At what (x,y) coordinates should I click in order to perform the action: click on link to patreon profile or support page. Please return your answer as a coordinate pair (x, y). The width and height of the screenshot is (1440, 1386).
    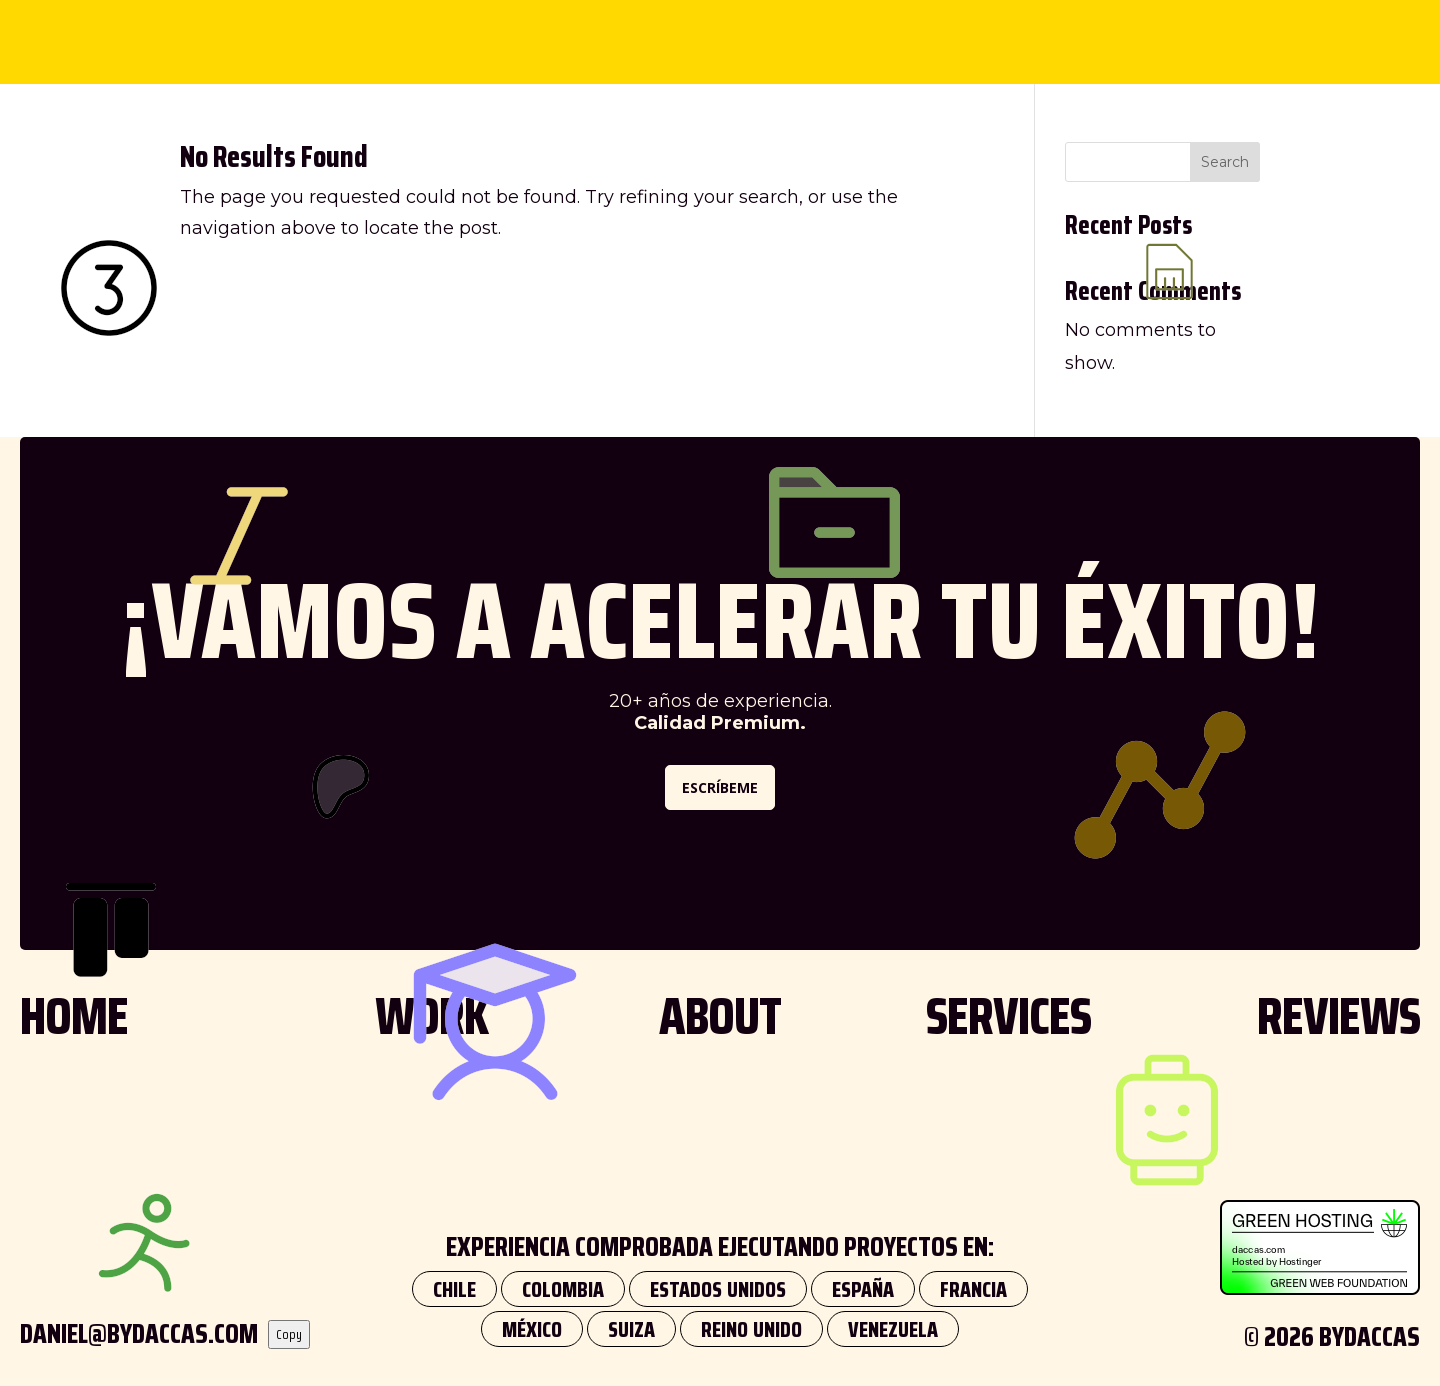
    Looking at the image, I should click on (338, 785).